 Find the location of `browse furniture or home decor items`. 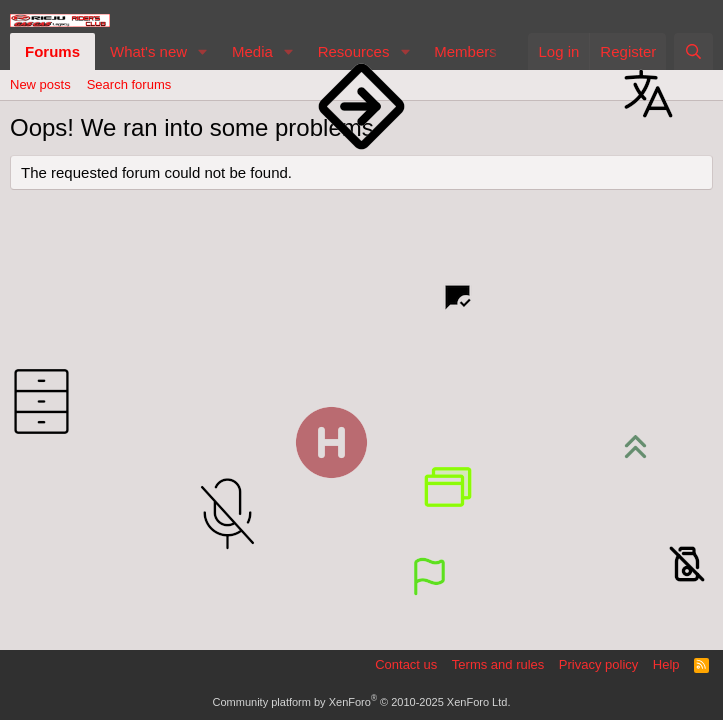

browse furniture or home decor items is located at coordinates (41, 401).